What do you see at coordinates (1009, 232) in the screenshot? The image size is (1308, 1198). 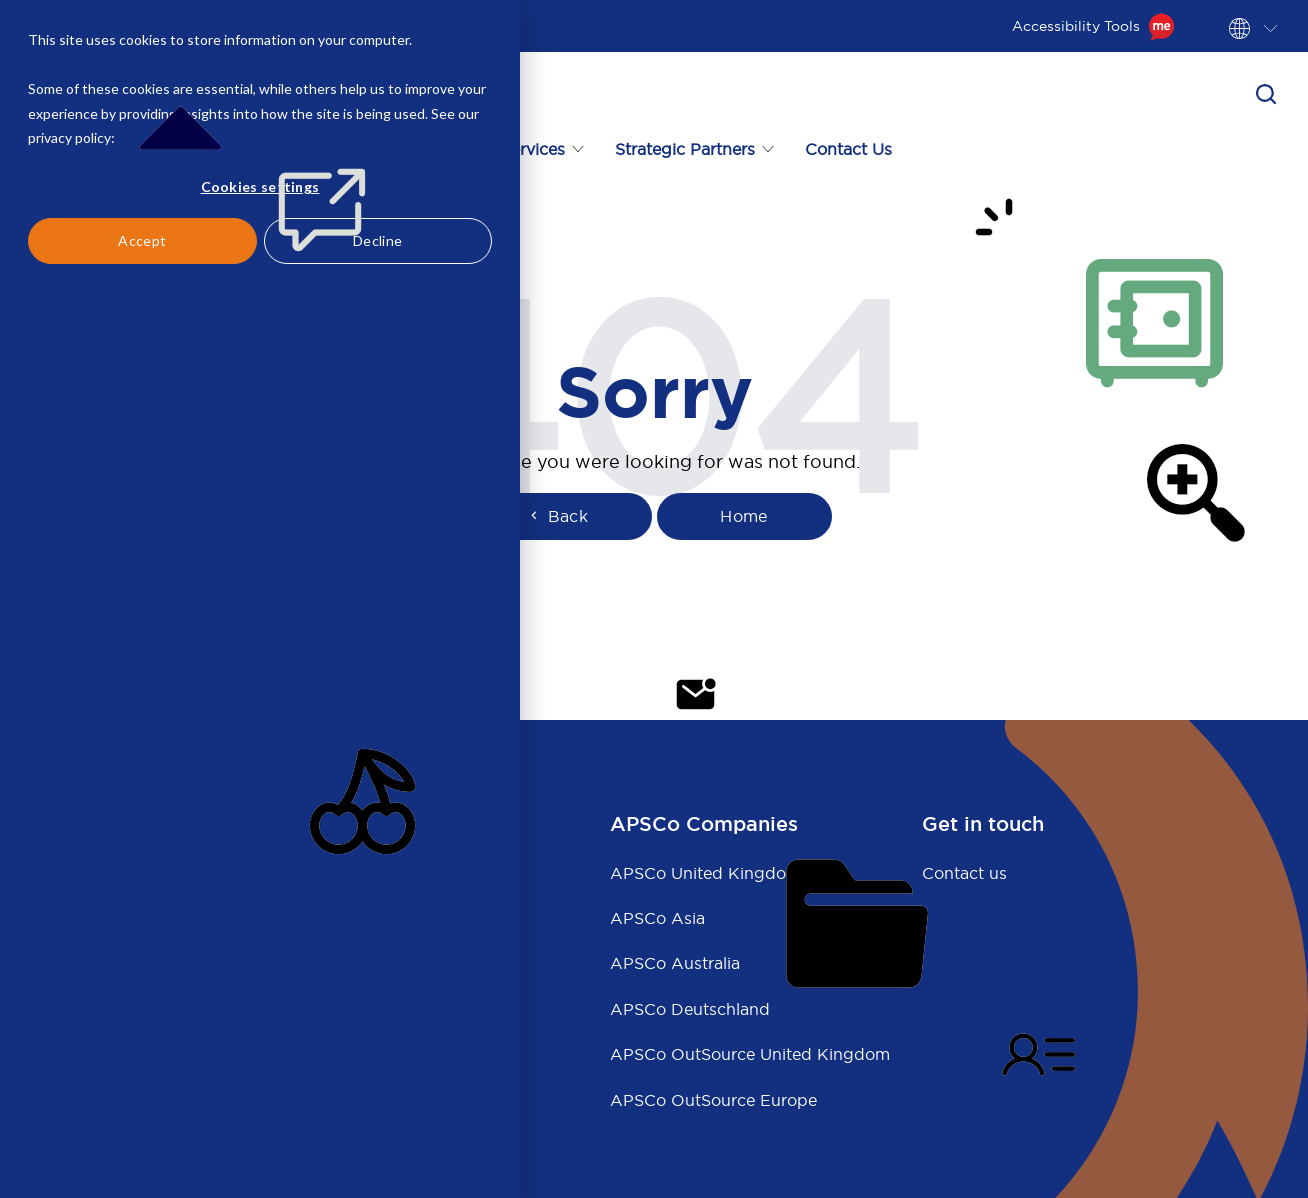 I see `loading content in progress` at bounding box center [1009, 232].